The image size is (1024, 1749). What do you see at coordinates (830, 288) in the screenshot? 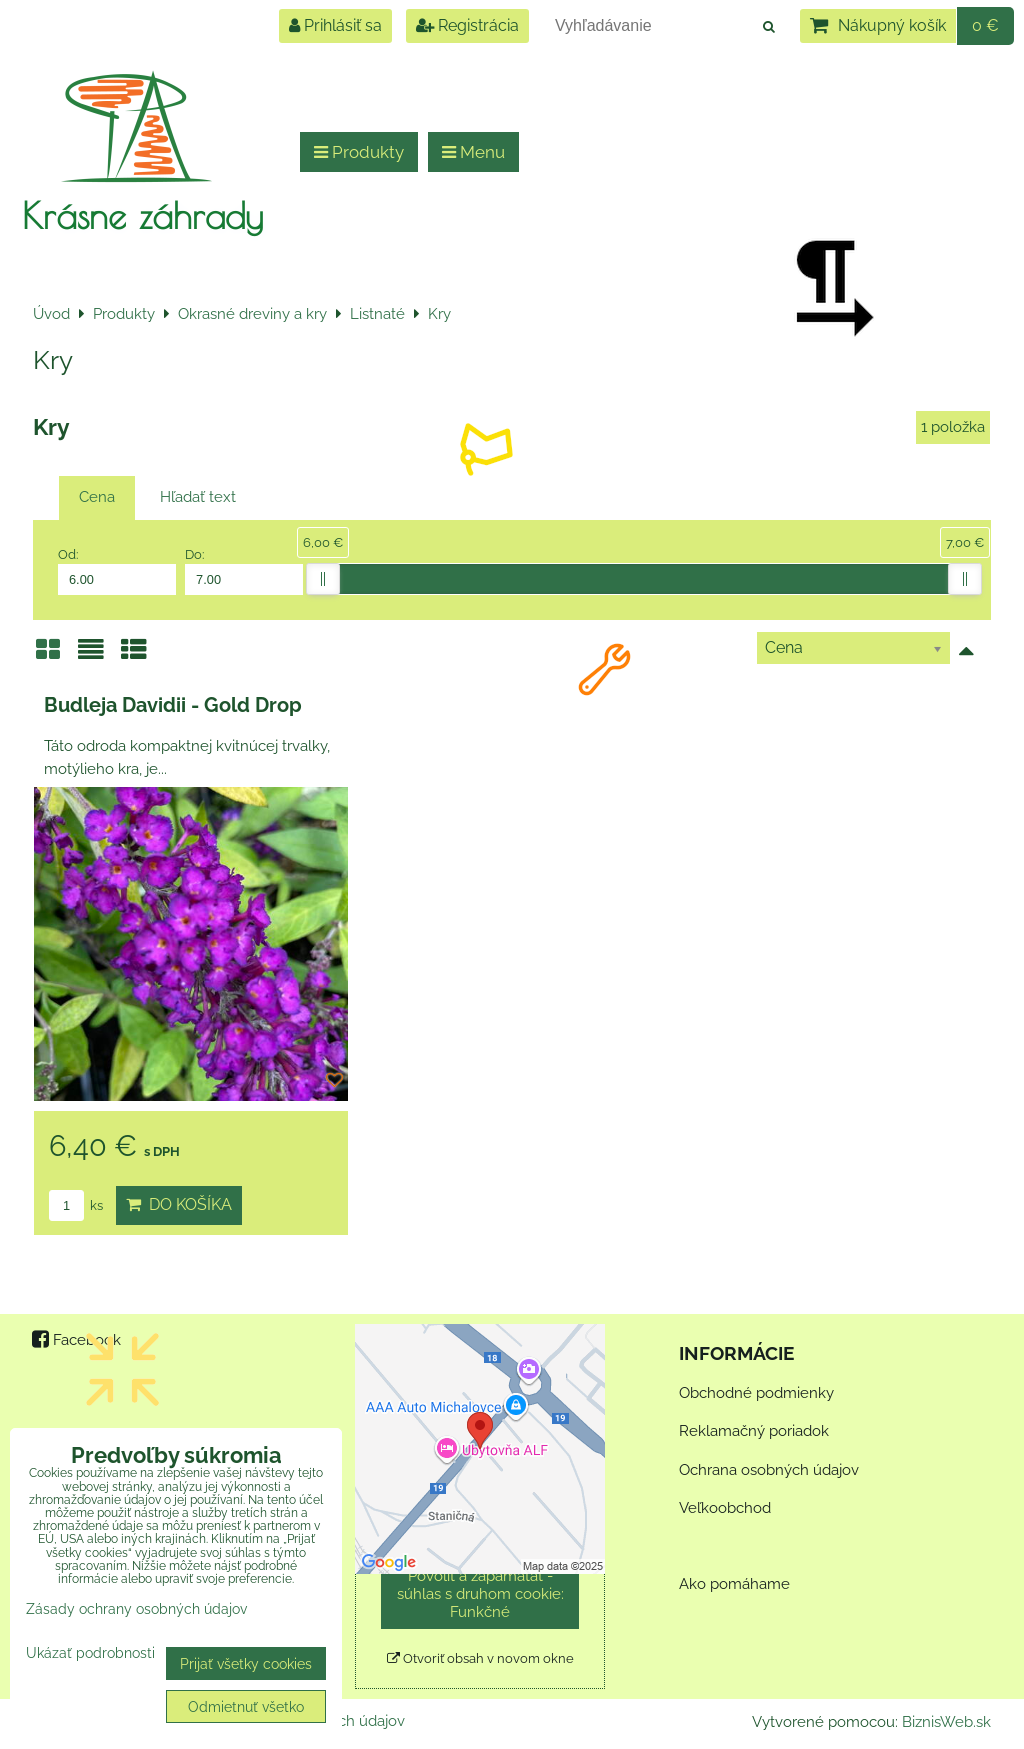
I see `set text direction to left-to-right` at bounding box center [830, 288].